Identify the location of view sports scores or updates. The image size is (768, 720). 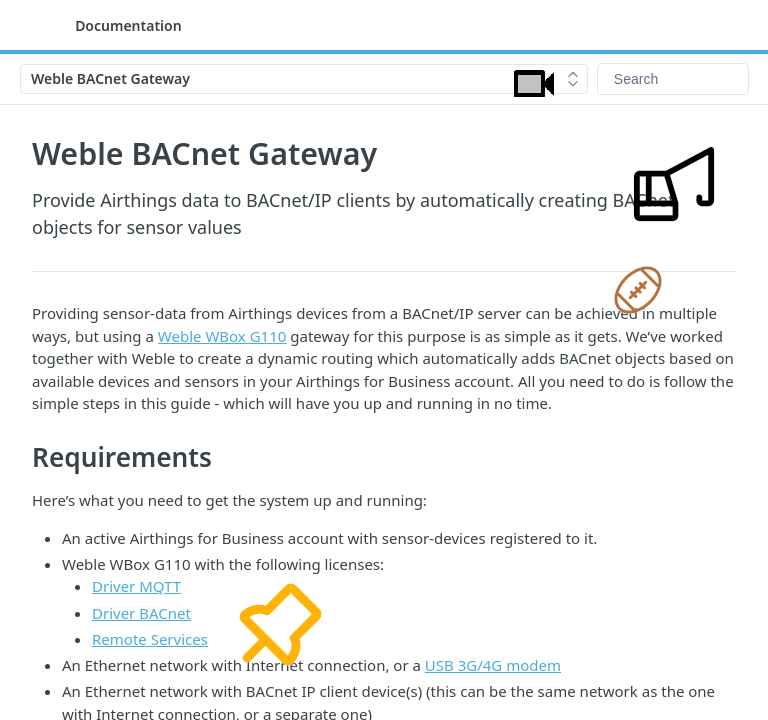
(638, 290).